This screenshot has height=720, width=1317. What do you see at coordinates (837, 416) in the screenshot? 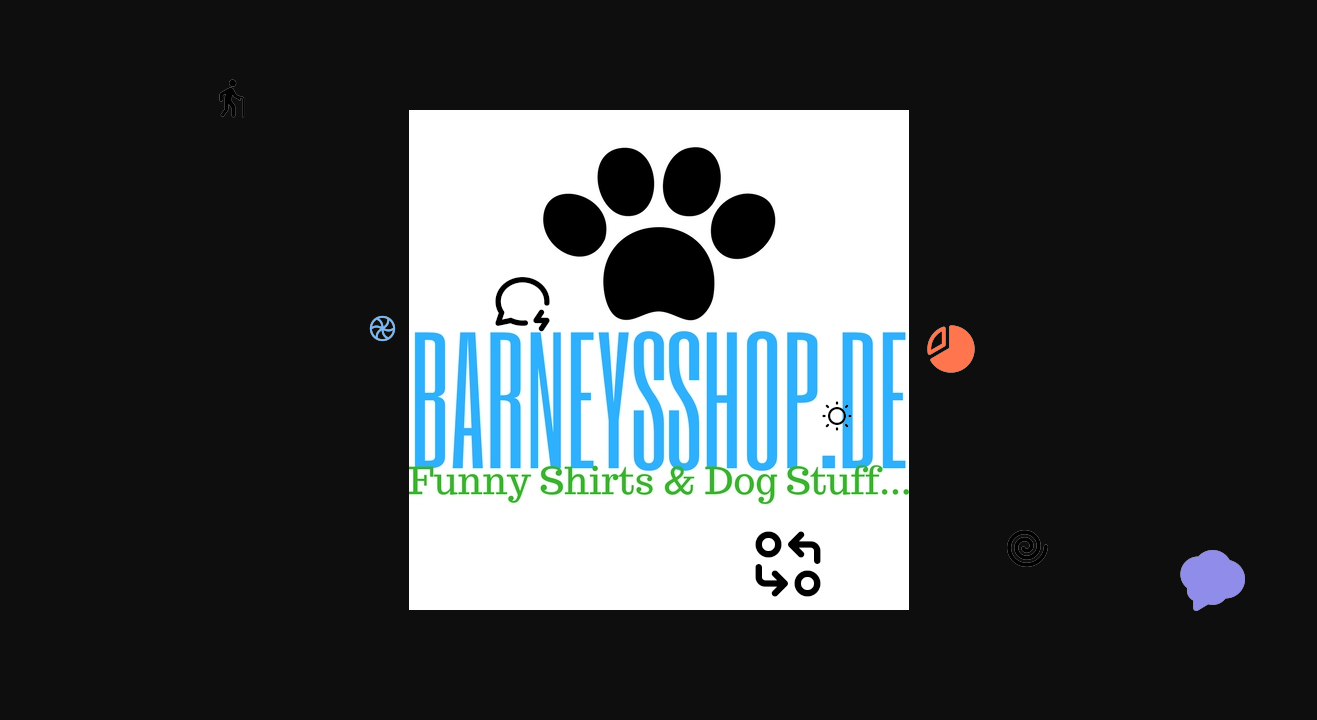
I see `reduce screen brightness` at bounding box center [837, 416].